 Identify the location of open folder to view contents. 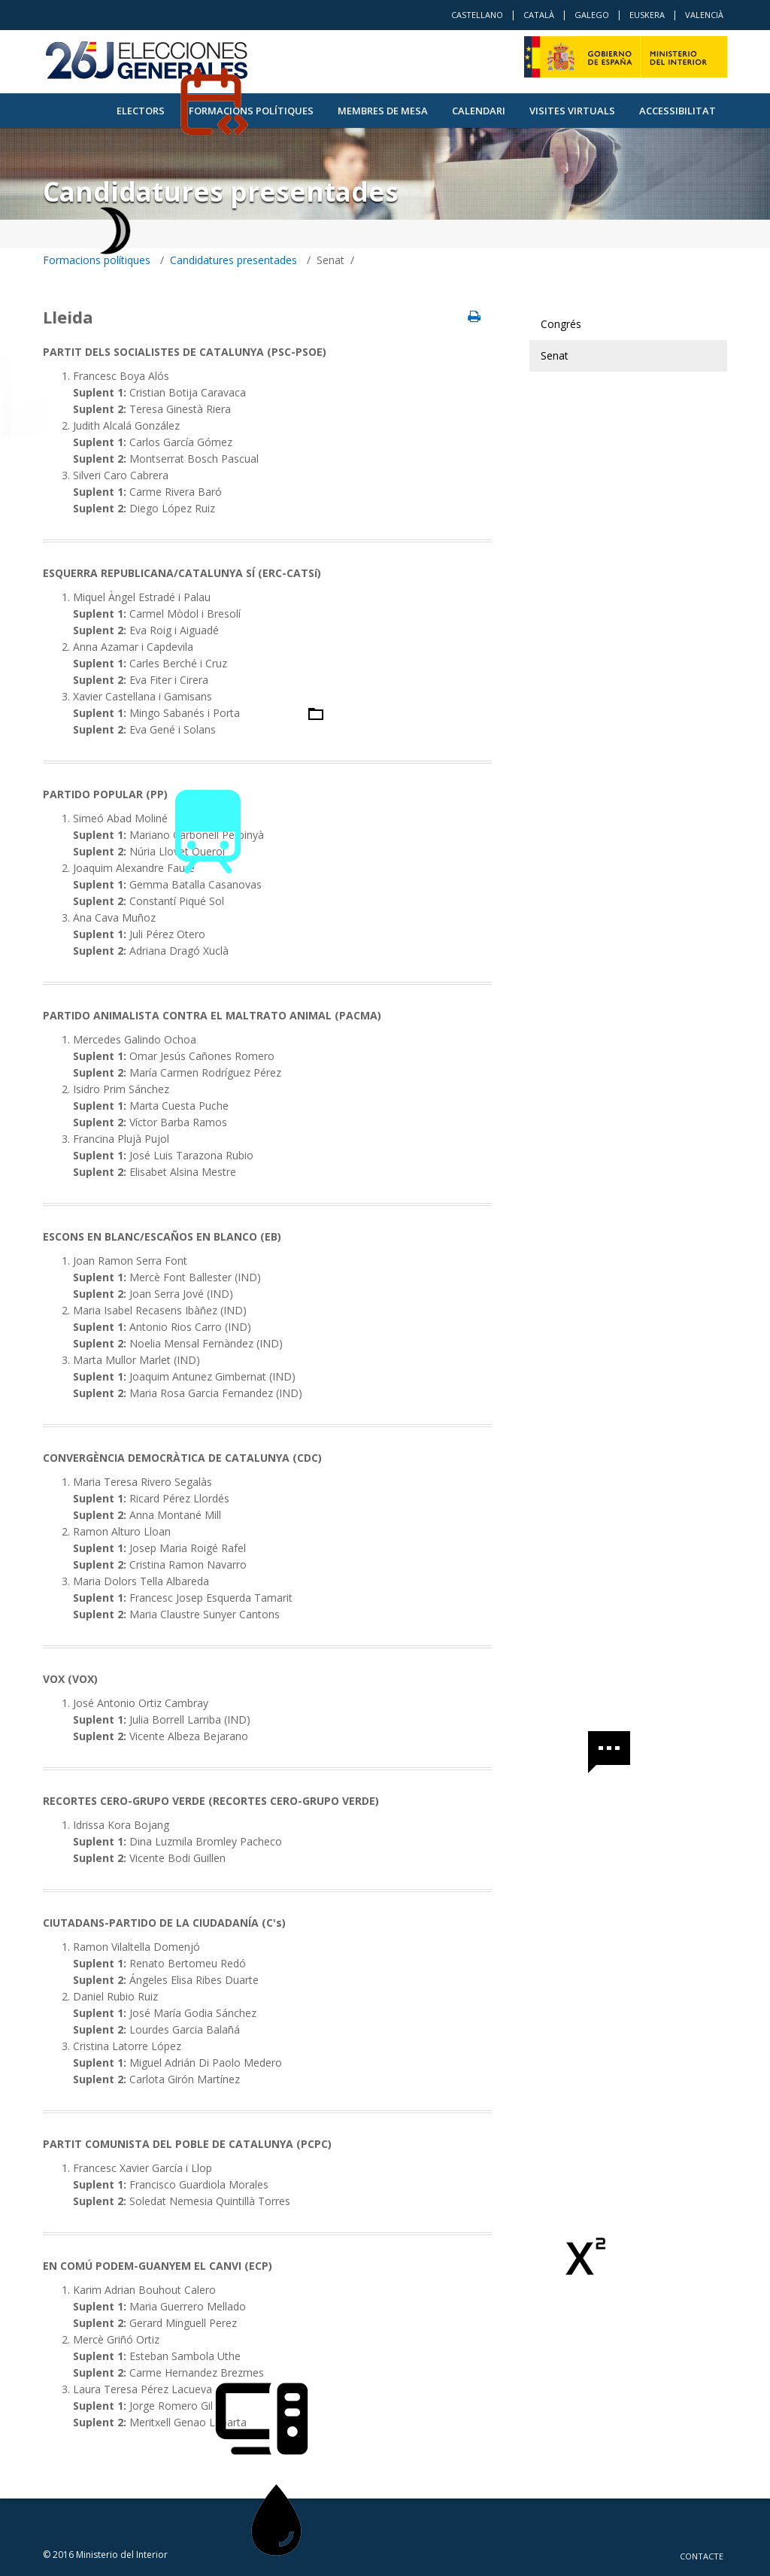
(316, 714).